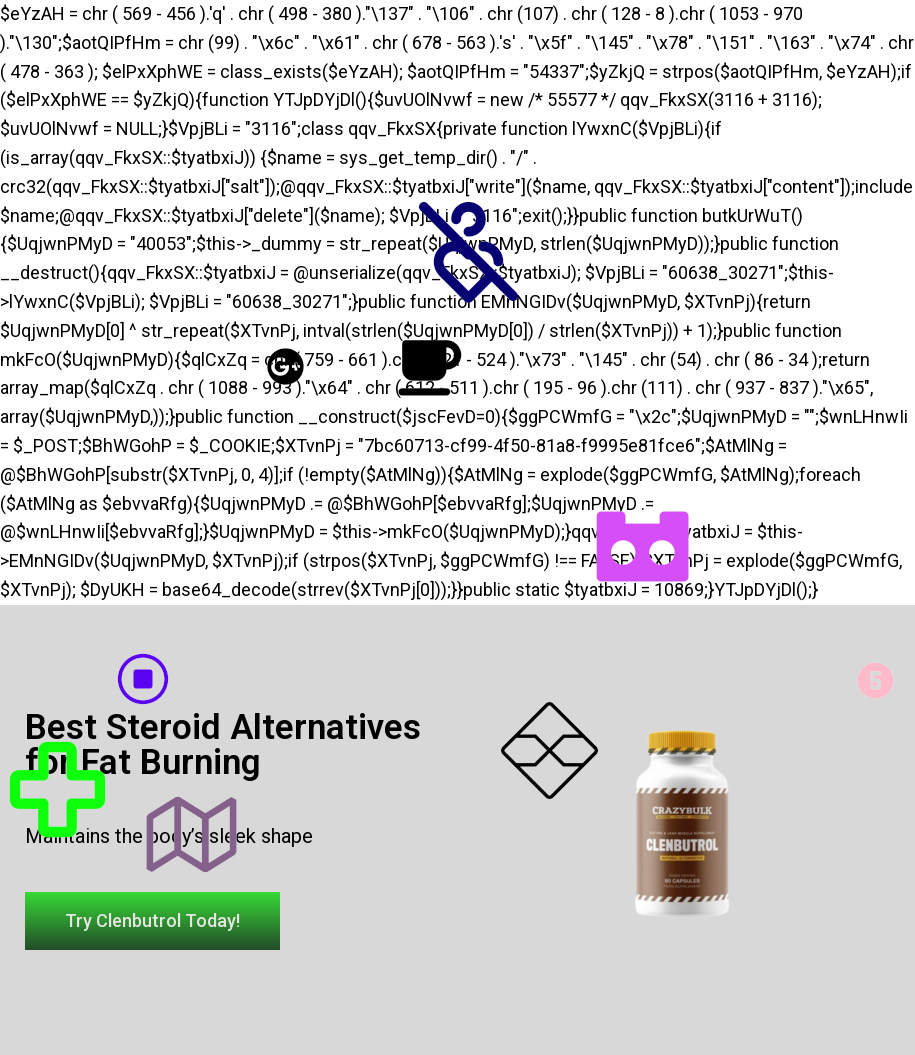  What do you see at coordinates (285, 366) in the screenshot?
I see `share to Google+` at bounding box center [285, 366].